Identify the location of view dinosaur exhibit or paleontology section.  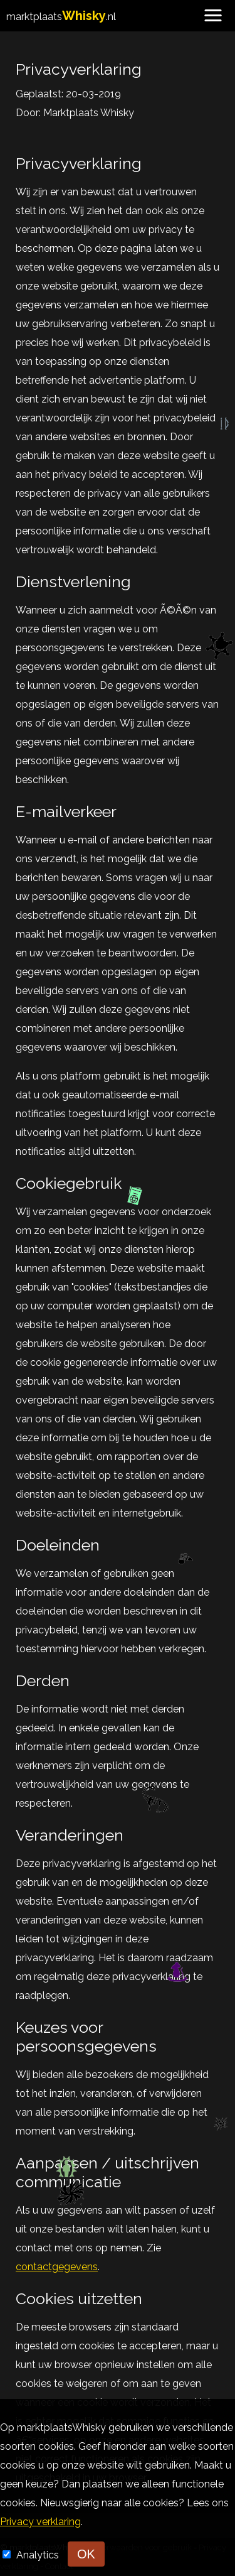
(155, 1799).